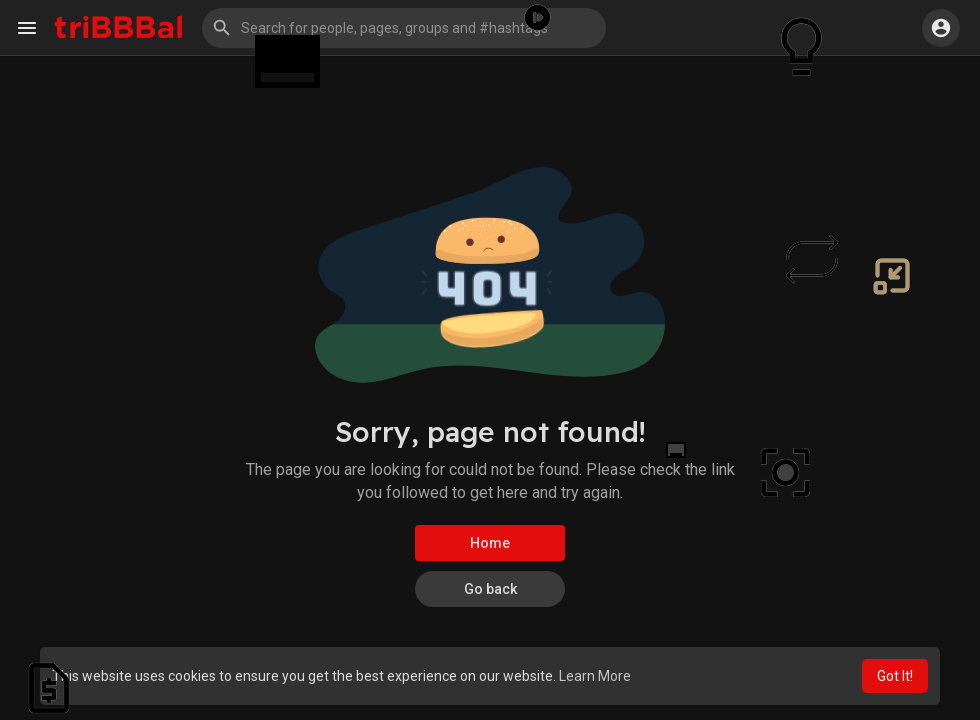  I want to click on view tips or suggestions, so click(801, 46).